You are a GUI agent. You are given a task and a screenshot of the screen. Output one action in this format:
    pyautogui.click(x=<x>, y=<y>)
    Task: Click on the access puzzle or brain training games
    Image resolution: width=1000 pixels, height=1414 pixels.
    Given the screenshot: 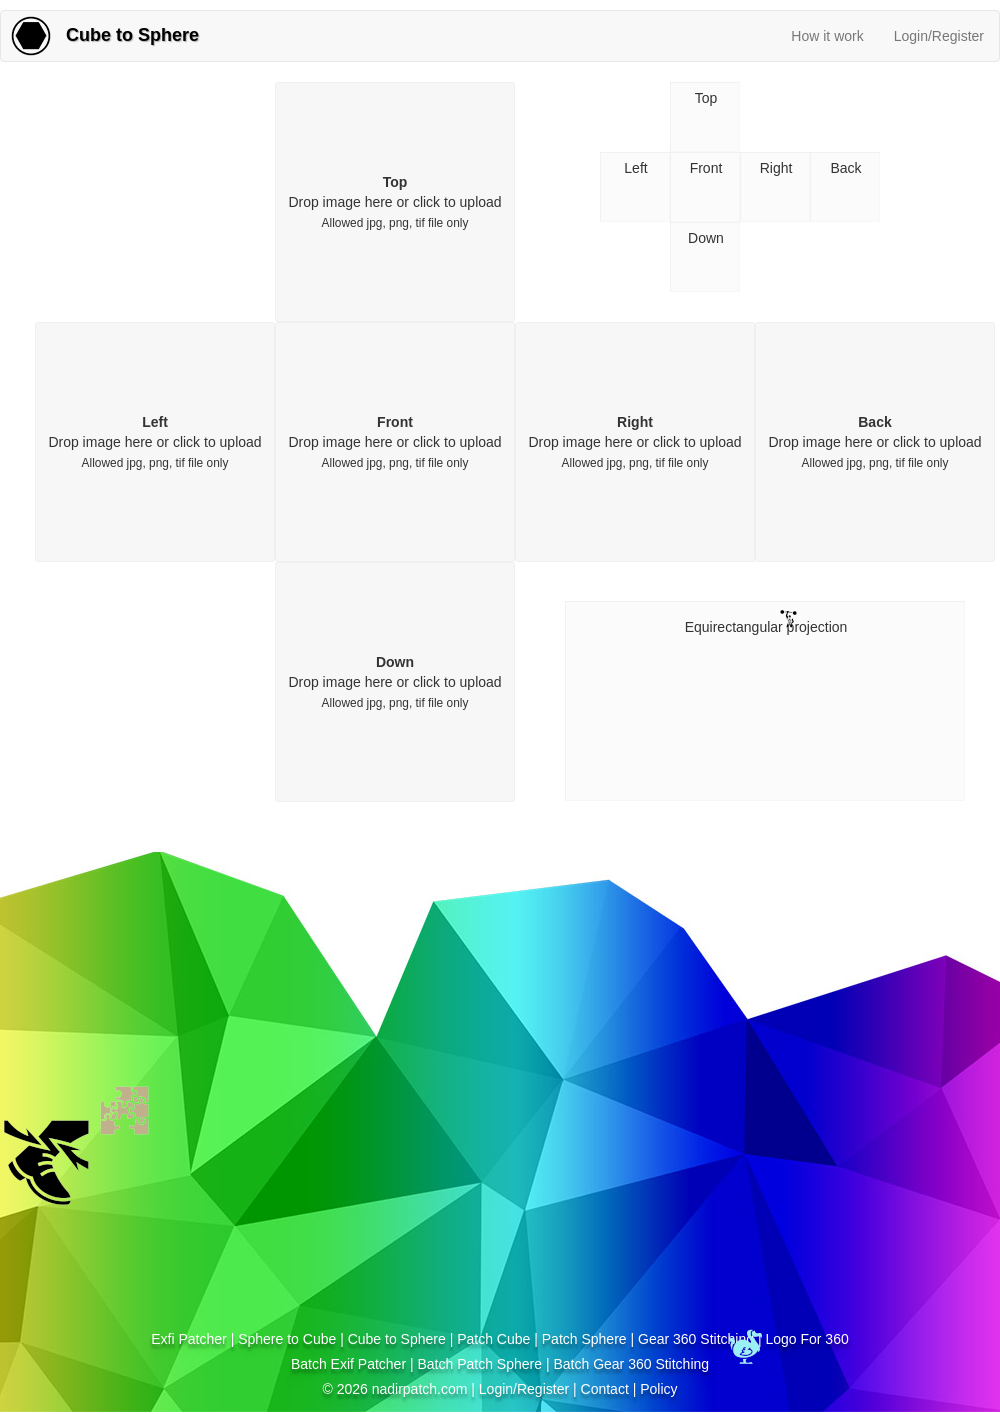 What is the action you would take?
    pyautogui.click(x=124, y=1110)
    